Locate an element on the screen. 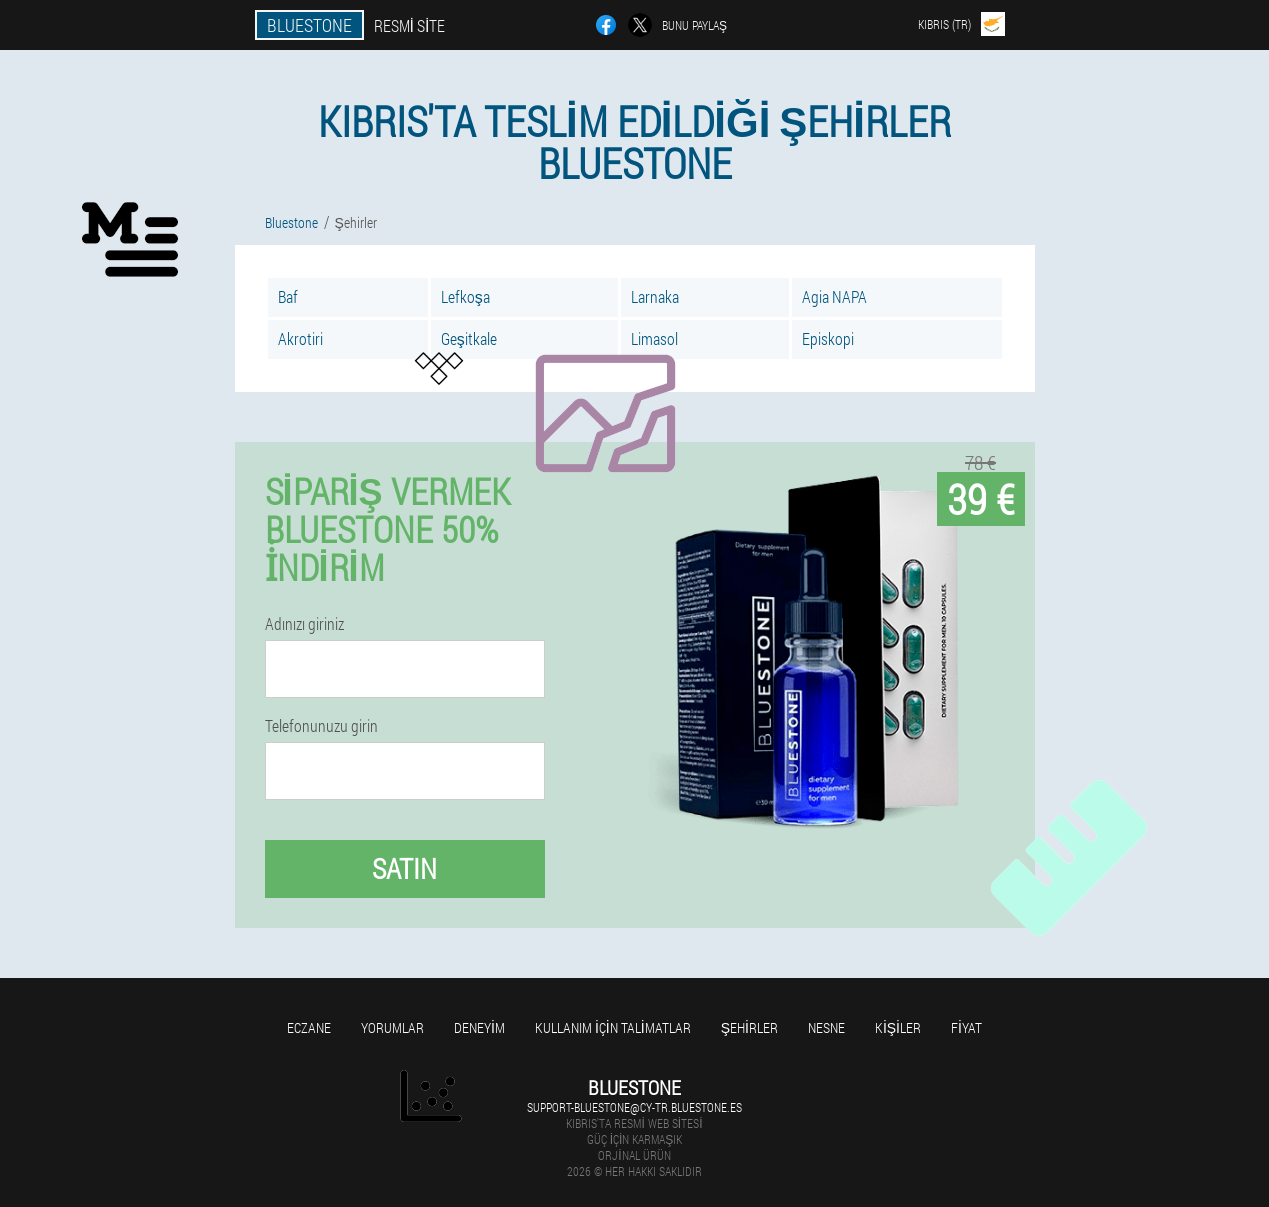 The width and height of the screenshot is (1269, 1207). indicates a broken or corrupted image file is located at coordinates (605, 413).